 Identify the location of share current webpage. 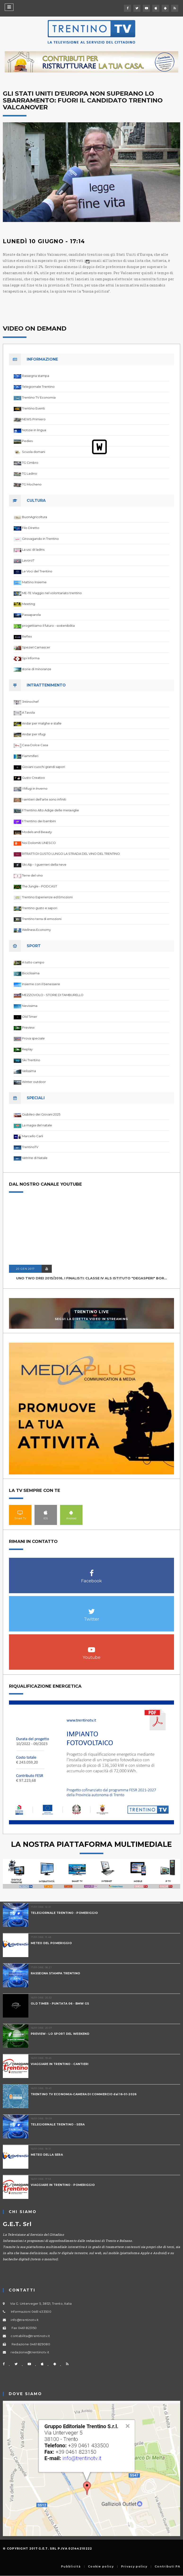
(87, 261).